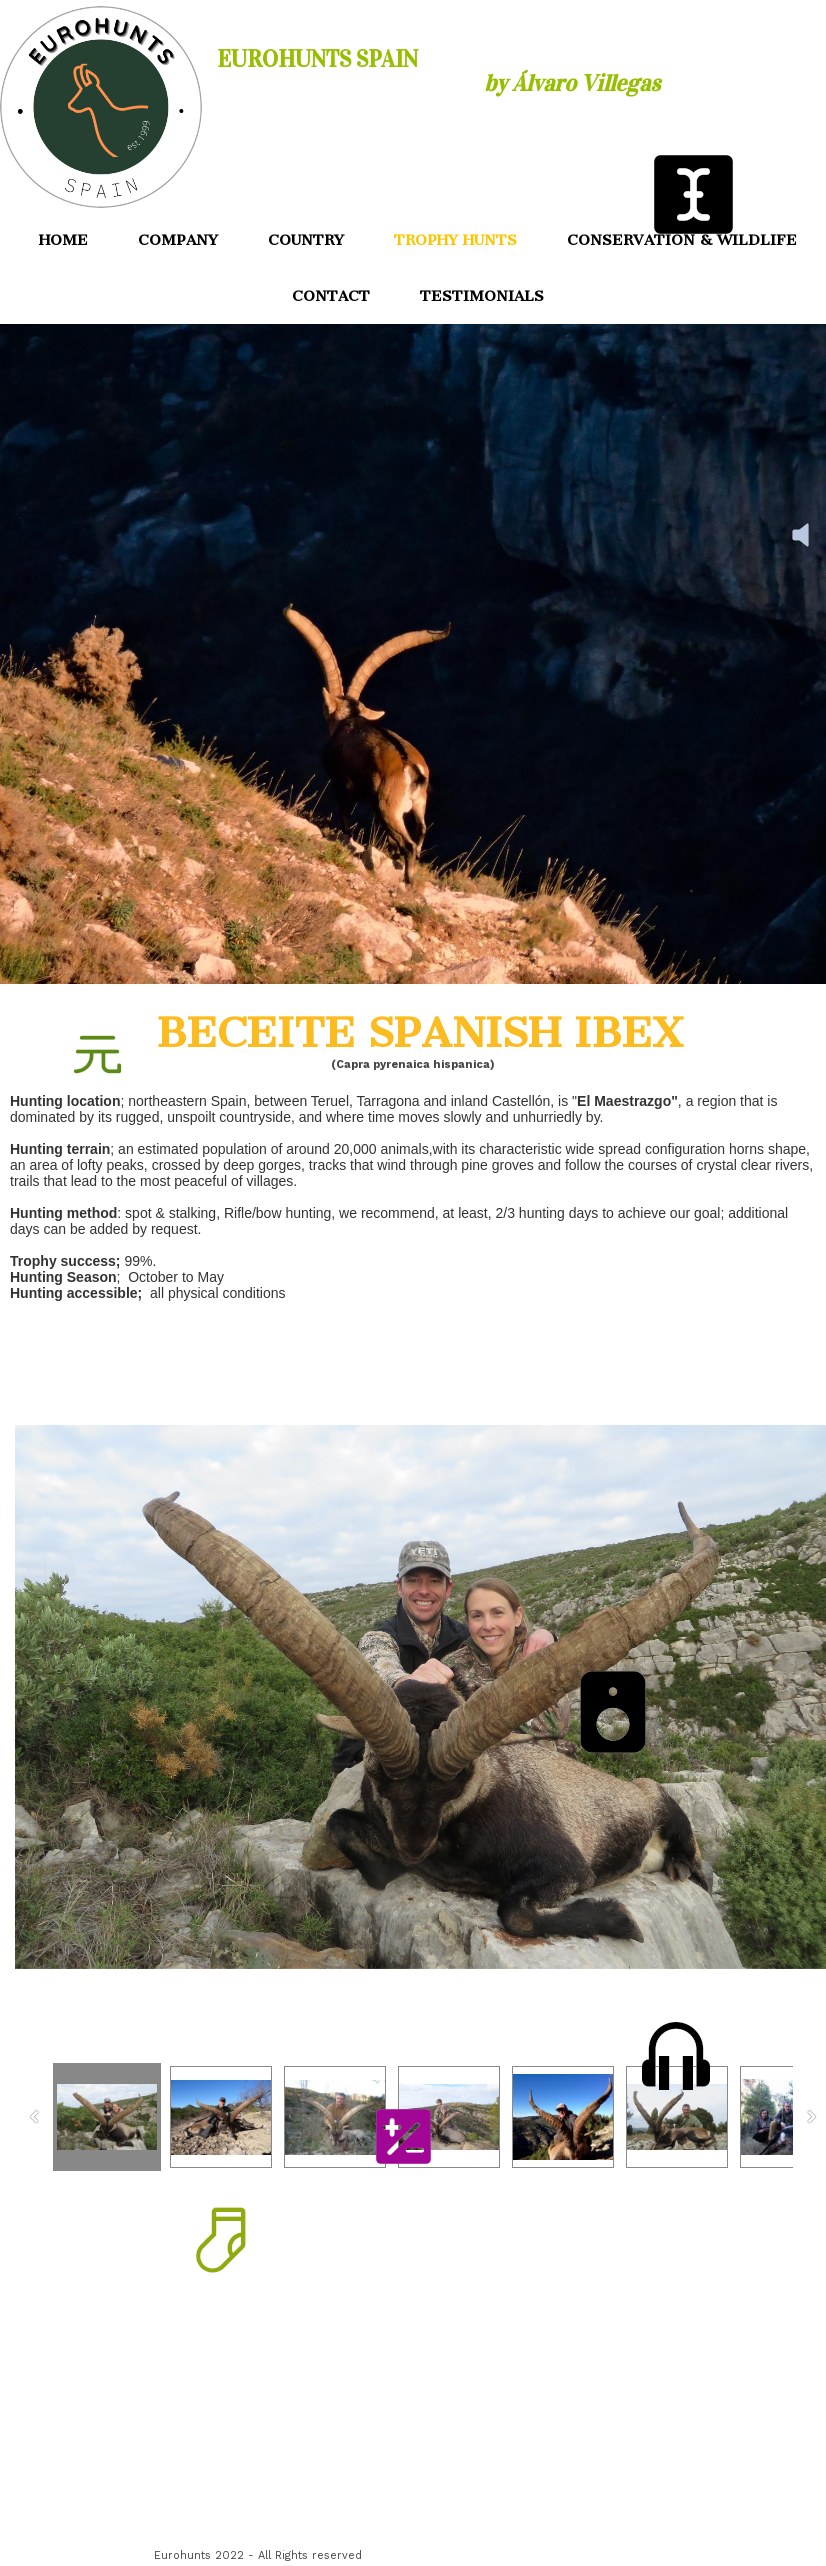  What do you see at coordinates (693, 194) in the screenshot?
I see `text input field cursor indicator` at bounding box center [693, 194].